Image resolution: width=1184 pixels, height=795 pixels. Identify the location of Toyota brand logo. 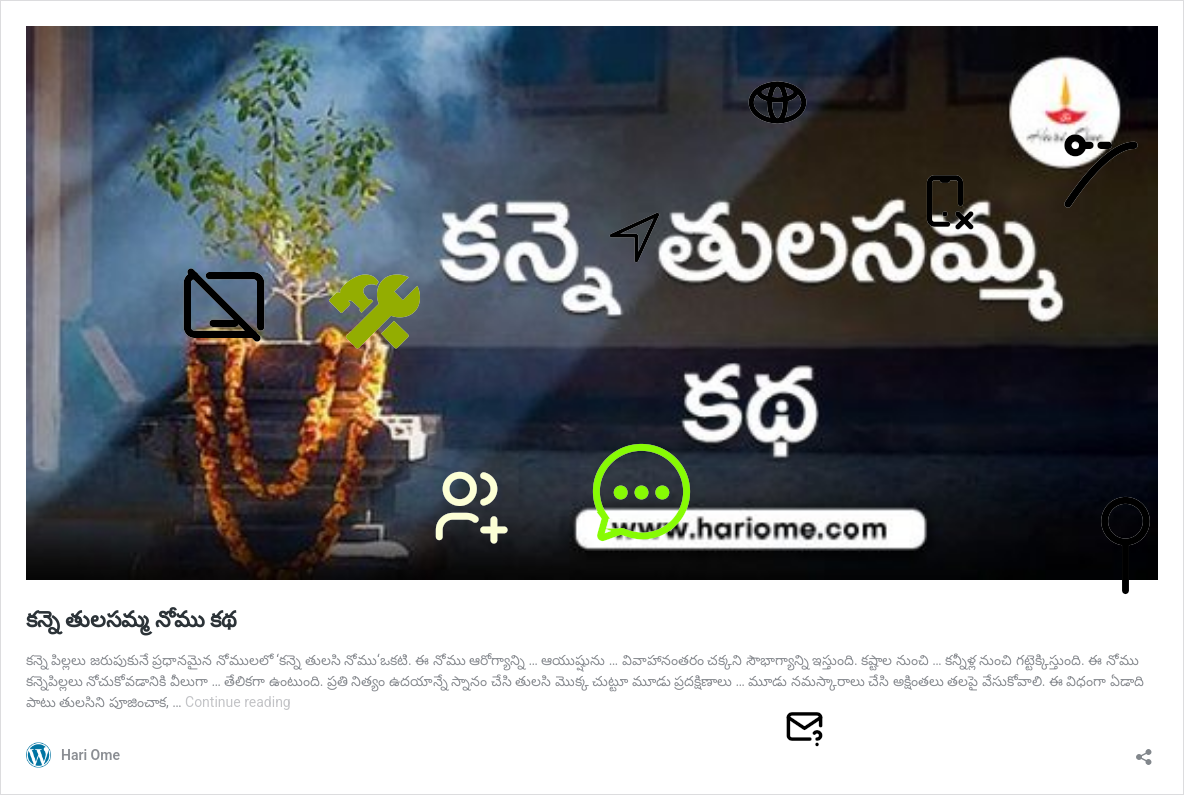
(777, 102).